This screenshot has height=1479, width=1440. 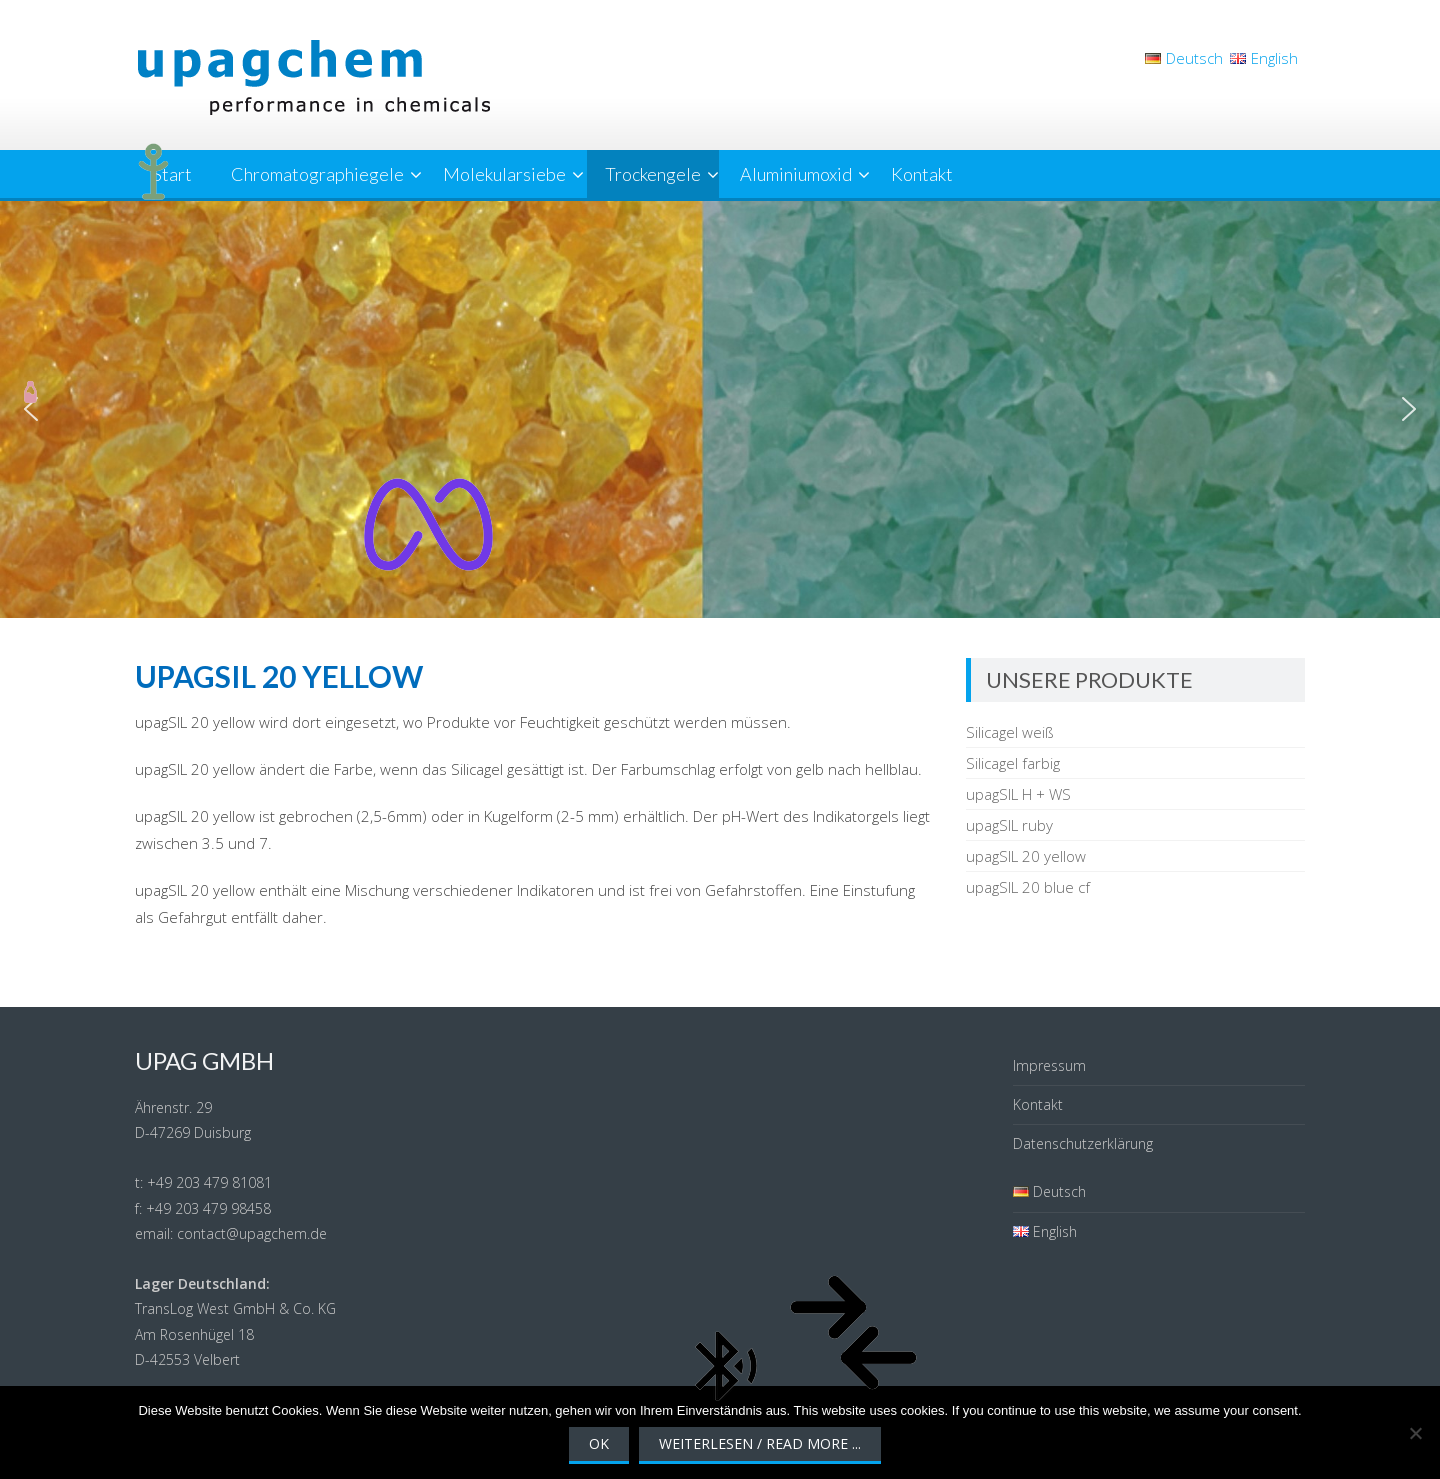 I want to click on browse clothing or wardrobe items, so click(x=153, y=171).